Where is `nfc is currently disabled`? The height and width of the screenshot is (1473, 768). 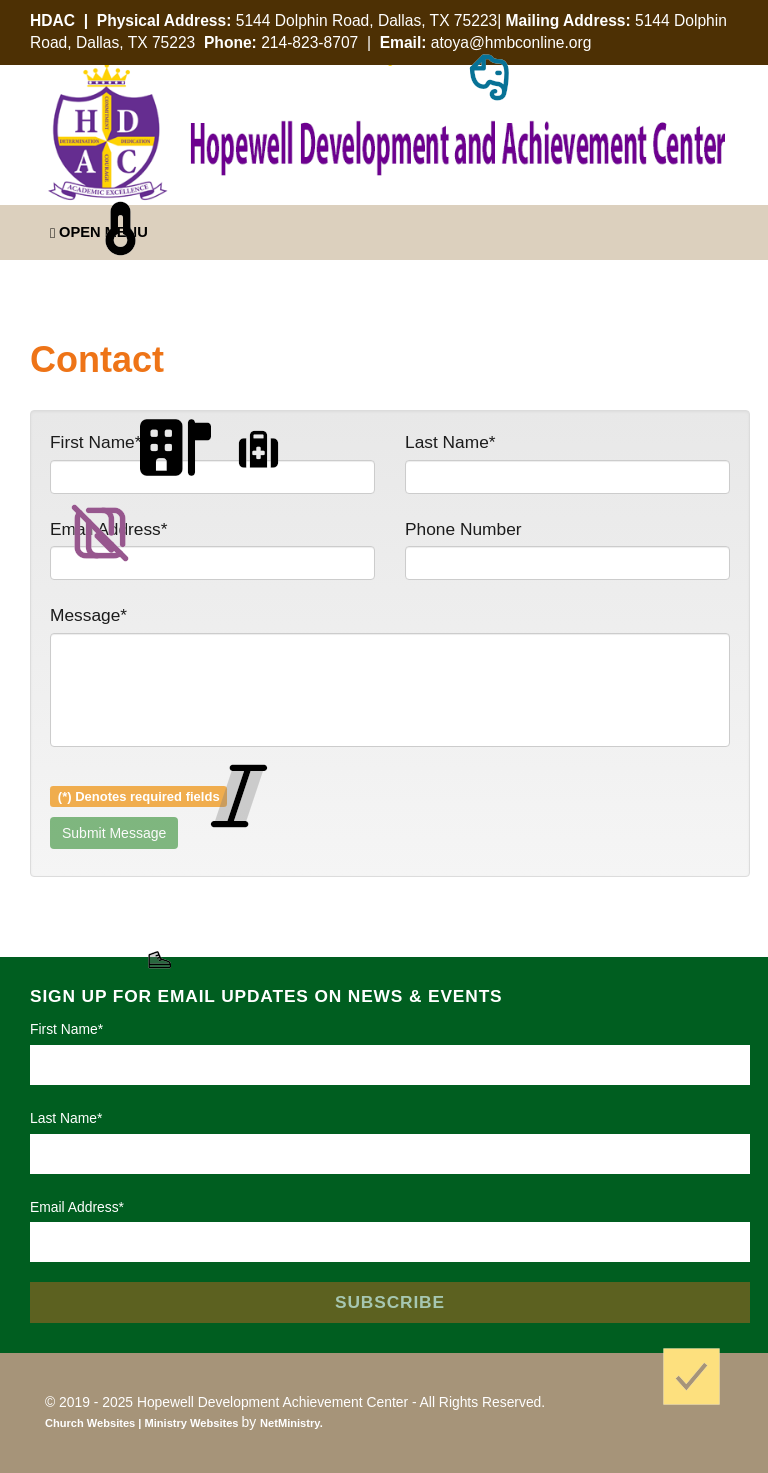
nfc is currently disabled is located at coordinates (100, 533).